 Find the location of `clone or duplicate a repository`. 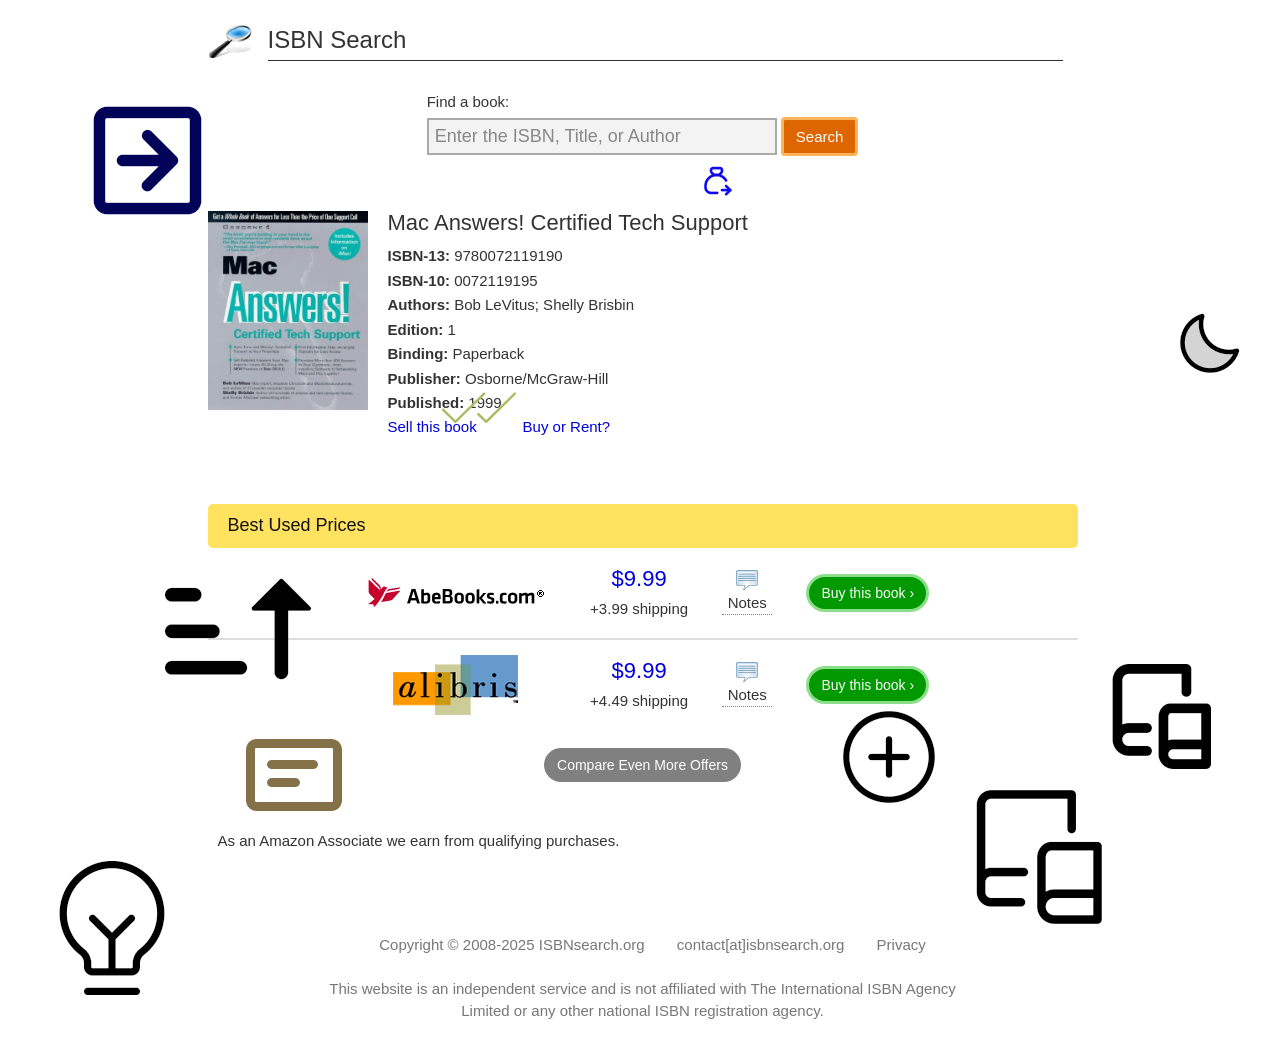

clone or duplicate a repository is located at coordinates (1035, 857).